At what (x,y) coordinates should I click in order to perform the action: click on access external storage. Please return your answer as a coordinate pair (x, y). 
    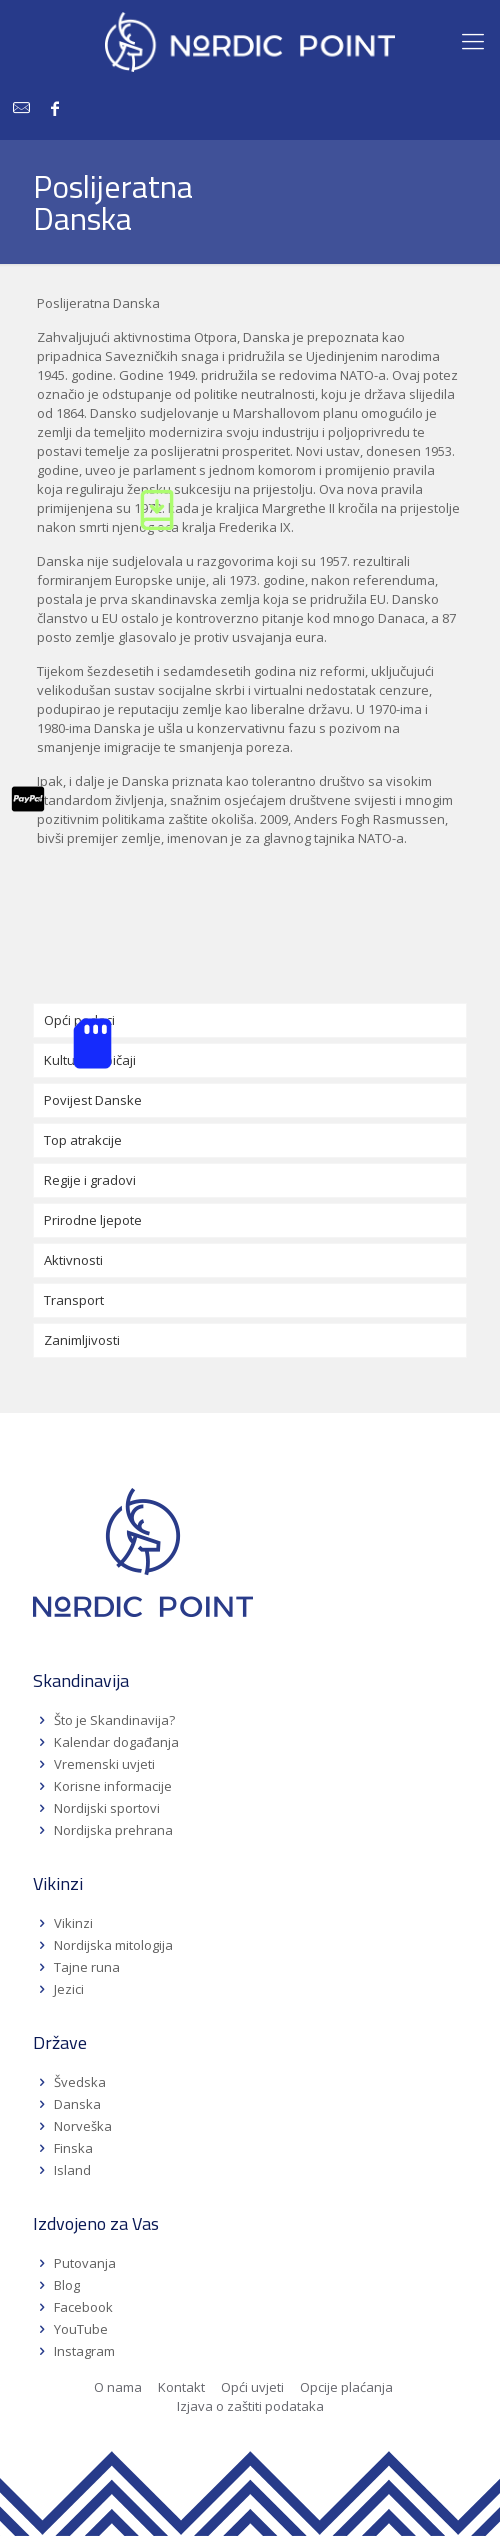
    Looking at the image, I should click on (92, 1043).